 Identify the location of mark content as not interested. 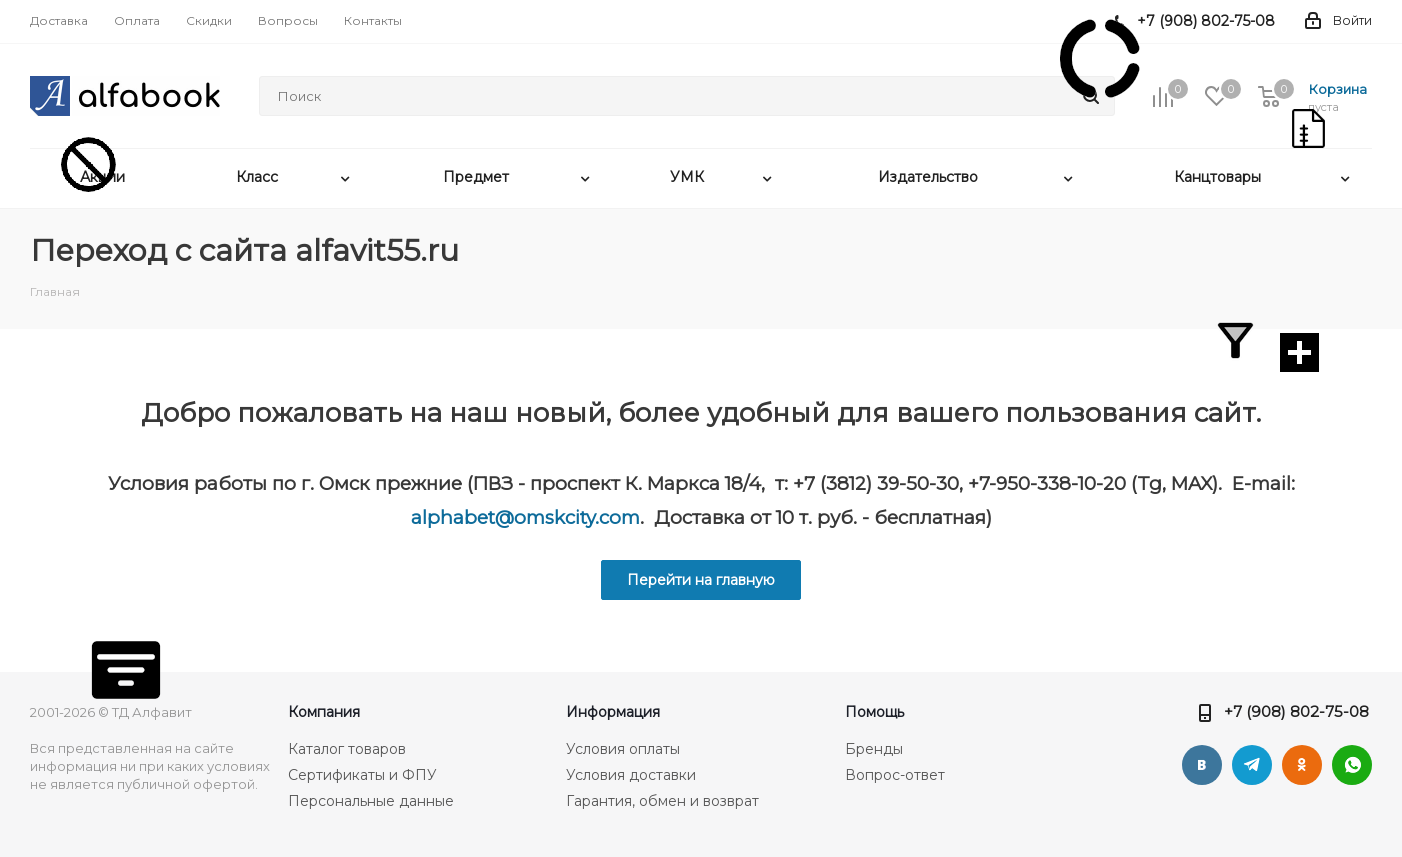
(88, 164).